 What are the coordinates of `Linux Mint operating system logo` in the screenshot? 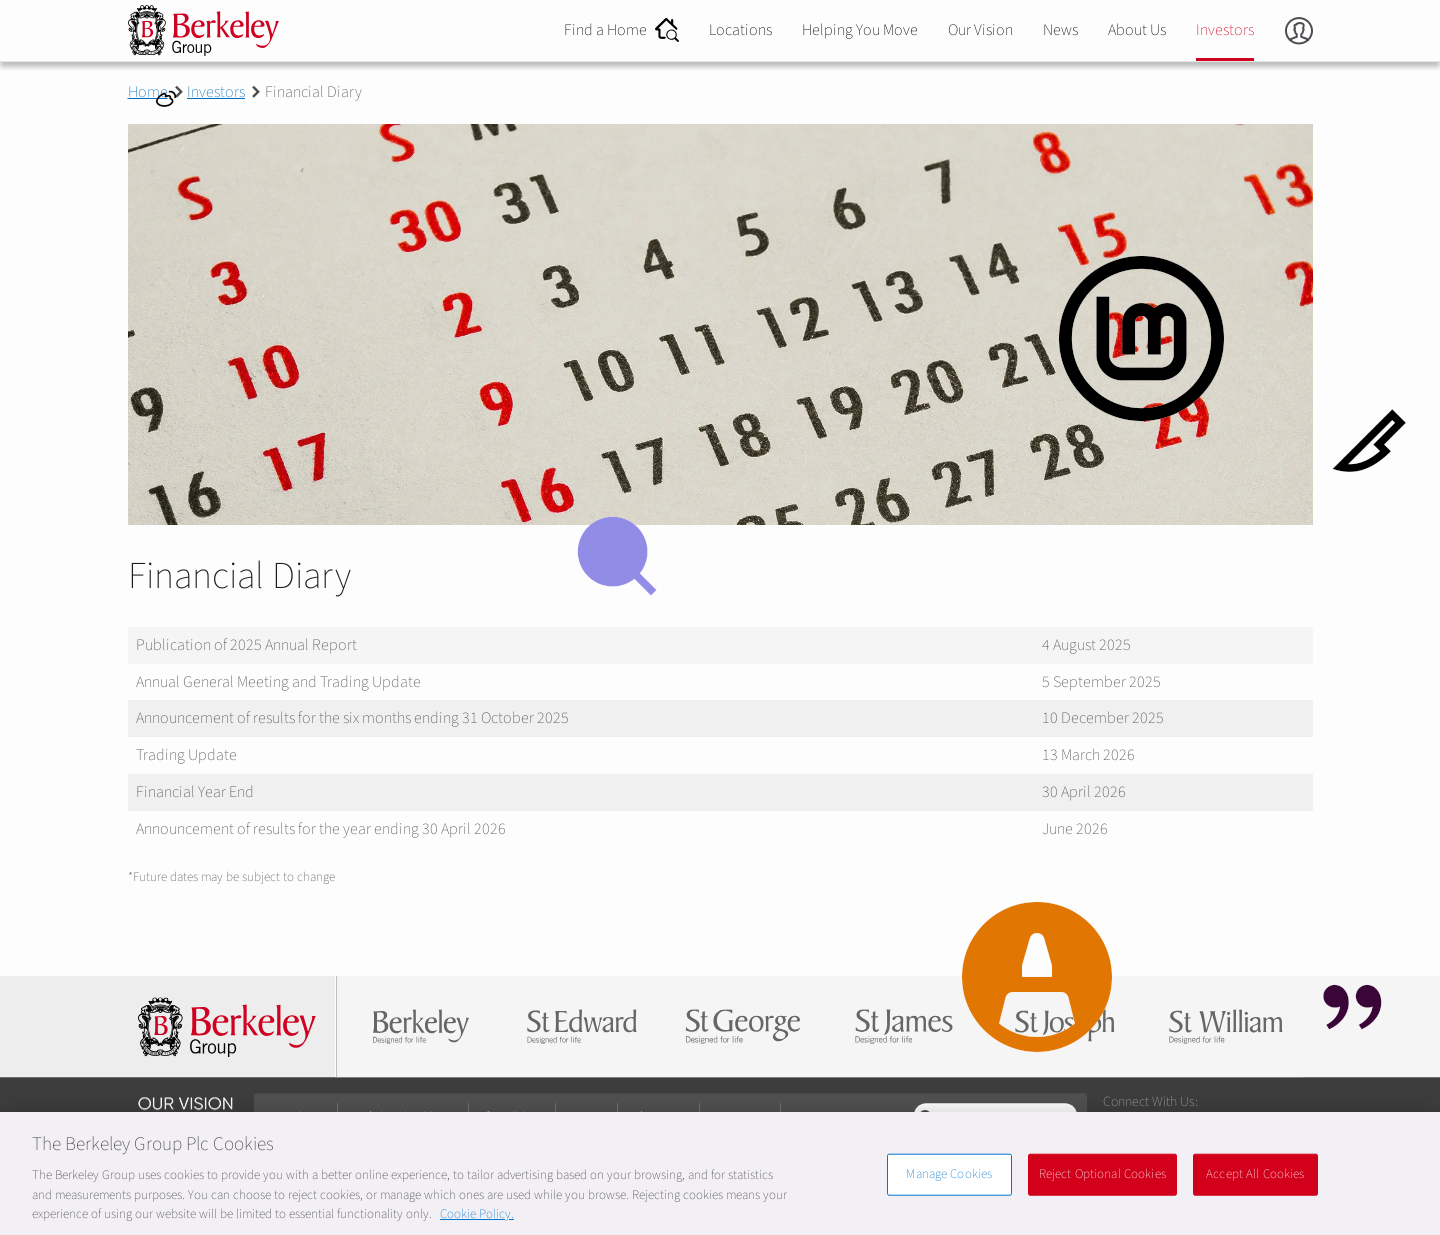 It's located at (1141, 338).